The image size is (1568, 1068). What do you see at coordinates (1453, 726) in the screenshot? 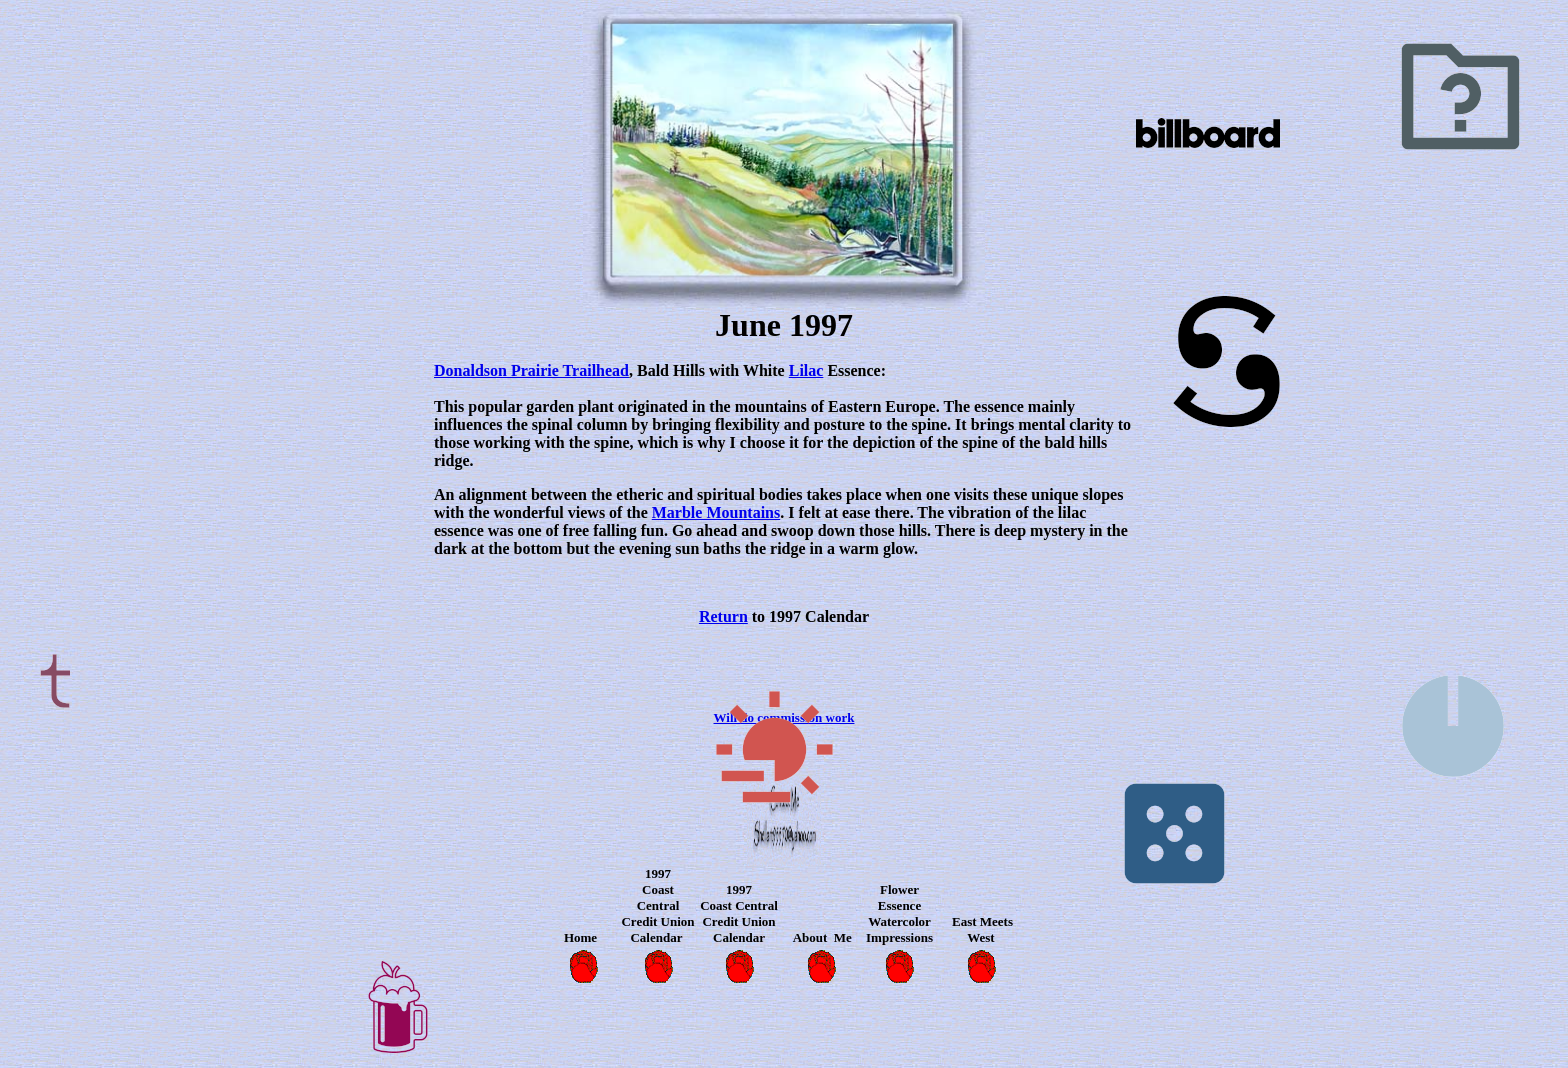
I see `power off or shut down the device` at bounding box center [1453, 726].